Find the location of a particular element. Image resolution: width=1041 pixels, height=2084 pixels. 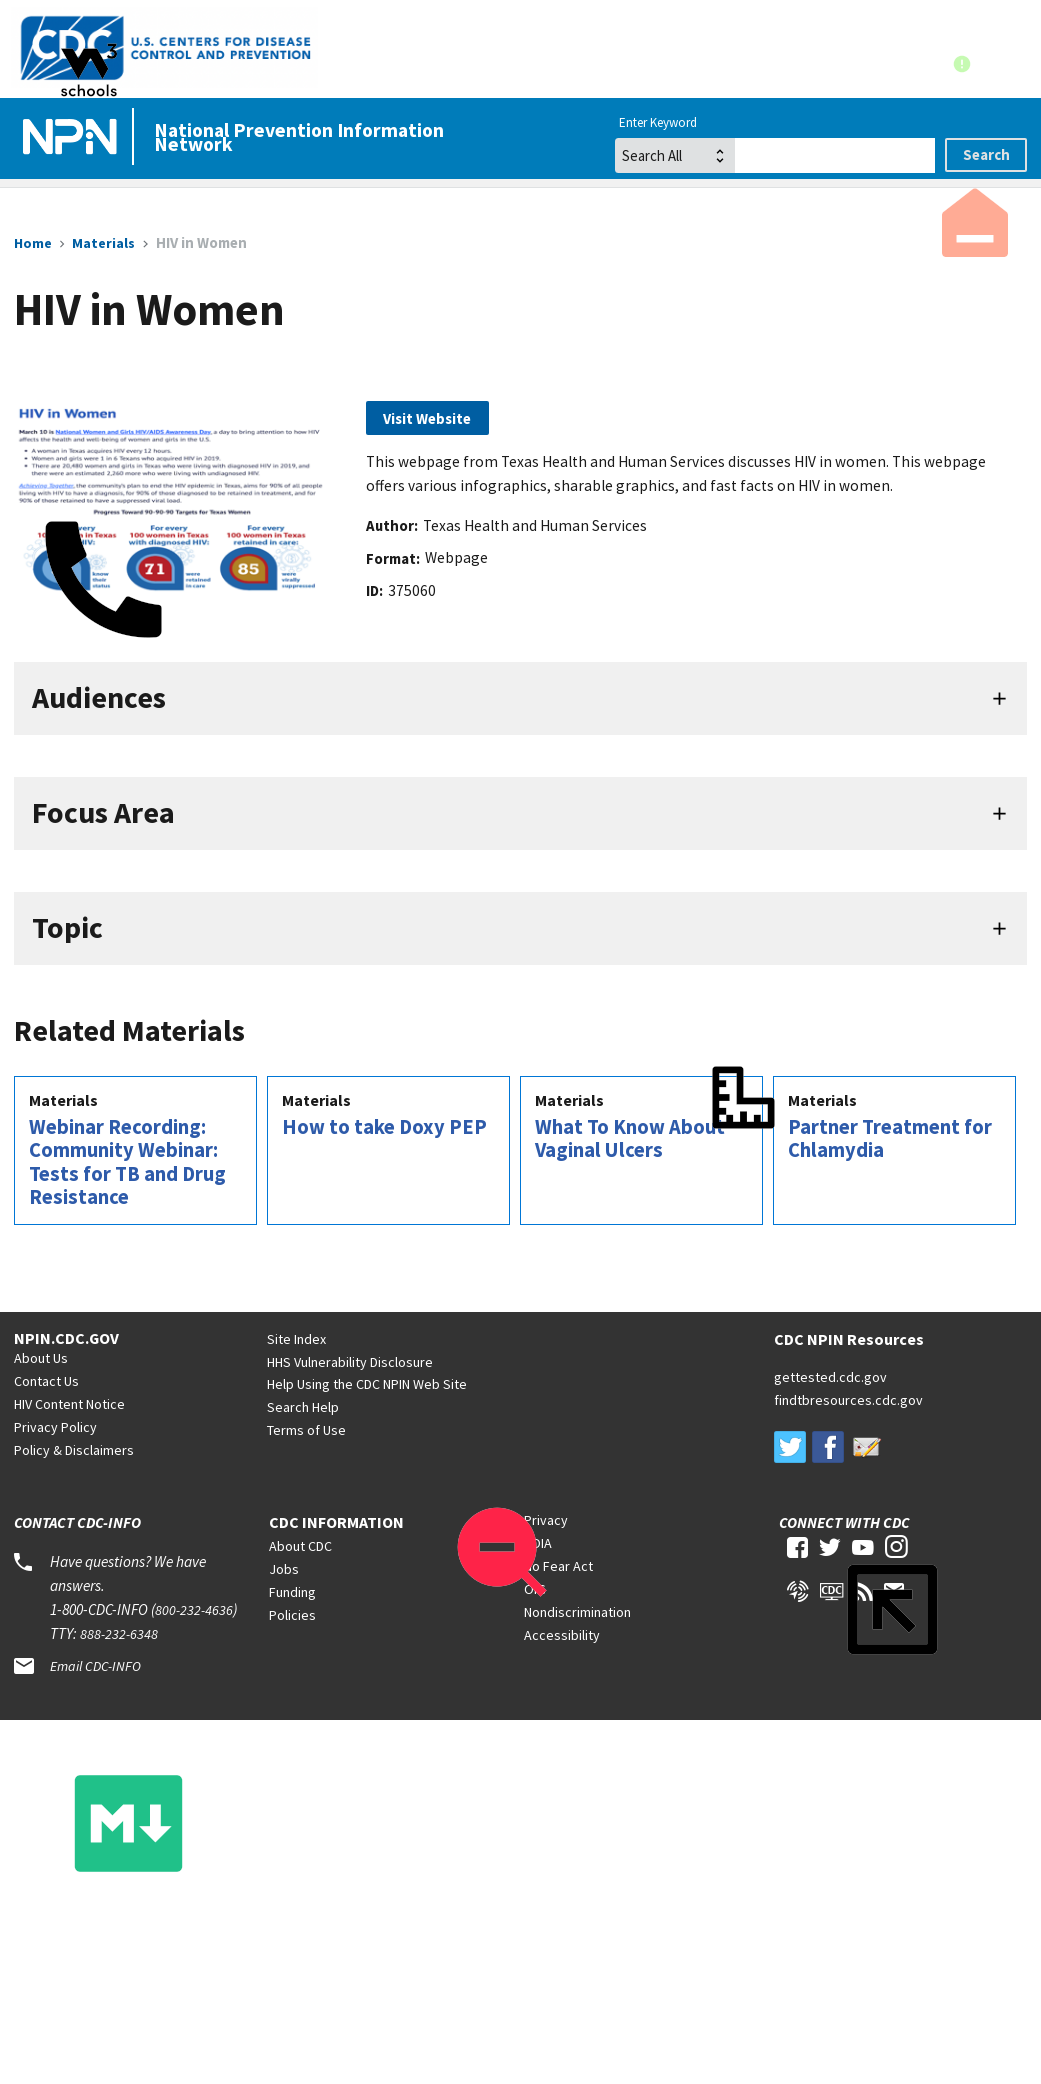

navigate back and up one level is located at coordinates (892, 1609).